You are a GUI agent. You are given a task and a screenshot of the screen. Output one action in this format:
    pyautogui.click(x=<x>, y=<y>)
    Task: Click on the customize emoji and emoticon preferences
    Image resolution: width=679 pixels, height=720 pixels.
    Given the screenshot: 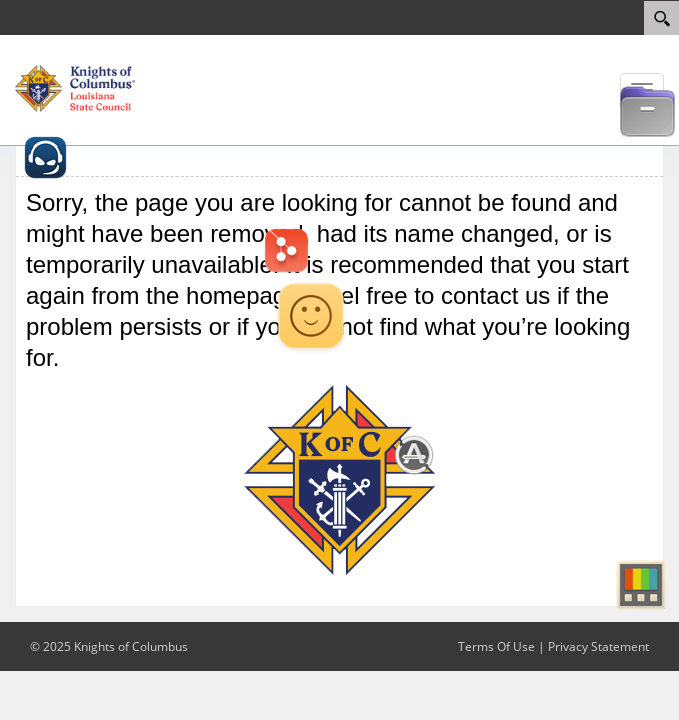 What is the action you would take?
    pyautogui.click(x=311, y=317)
    